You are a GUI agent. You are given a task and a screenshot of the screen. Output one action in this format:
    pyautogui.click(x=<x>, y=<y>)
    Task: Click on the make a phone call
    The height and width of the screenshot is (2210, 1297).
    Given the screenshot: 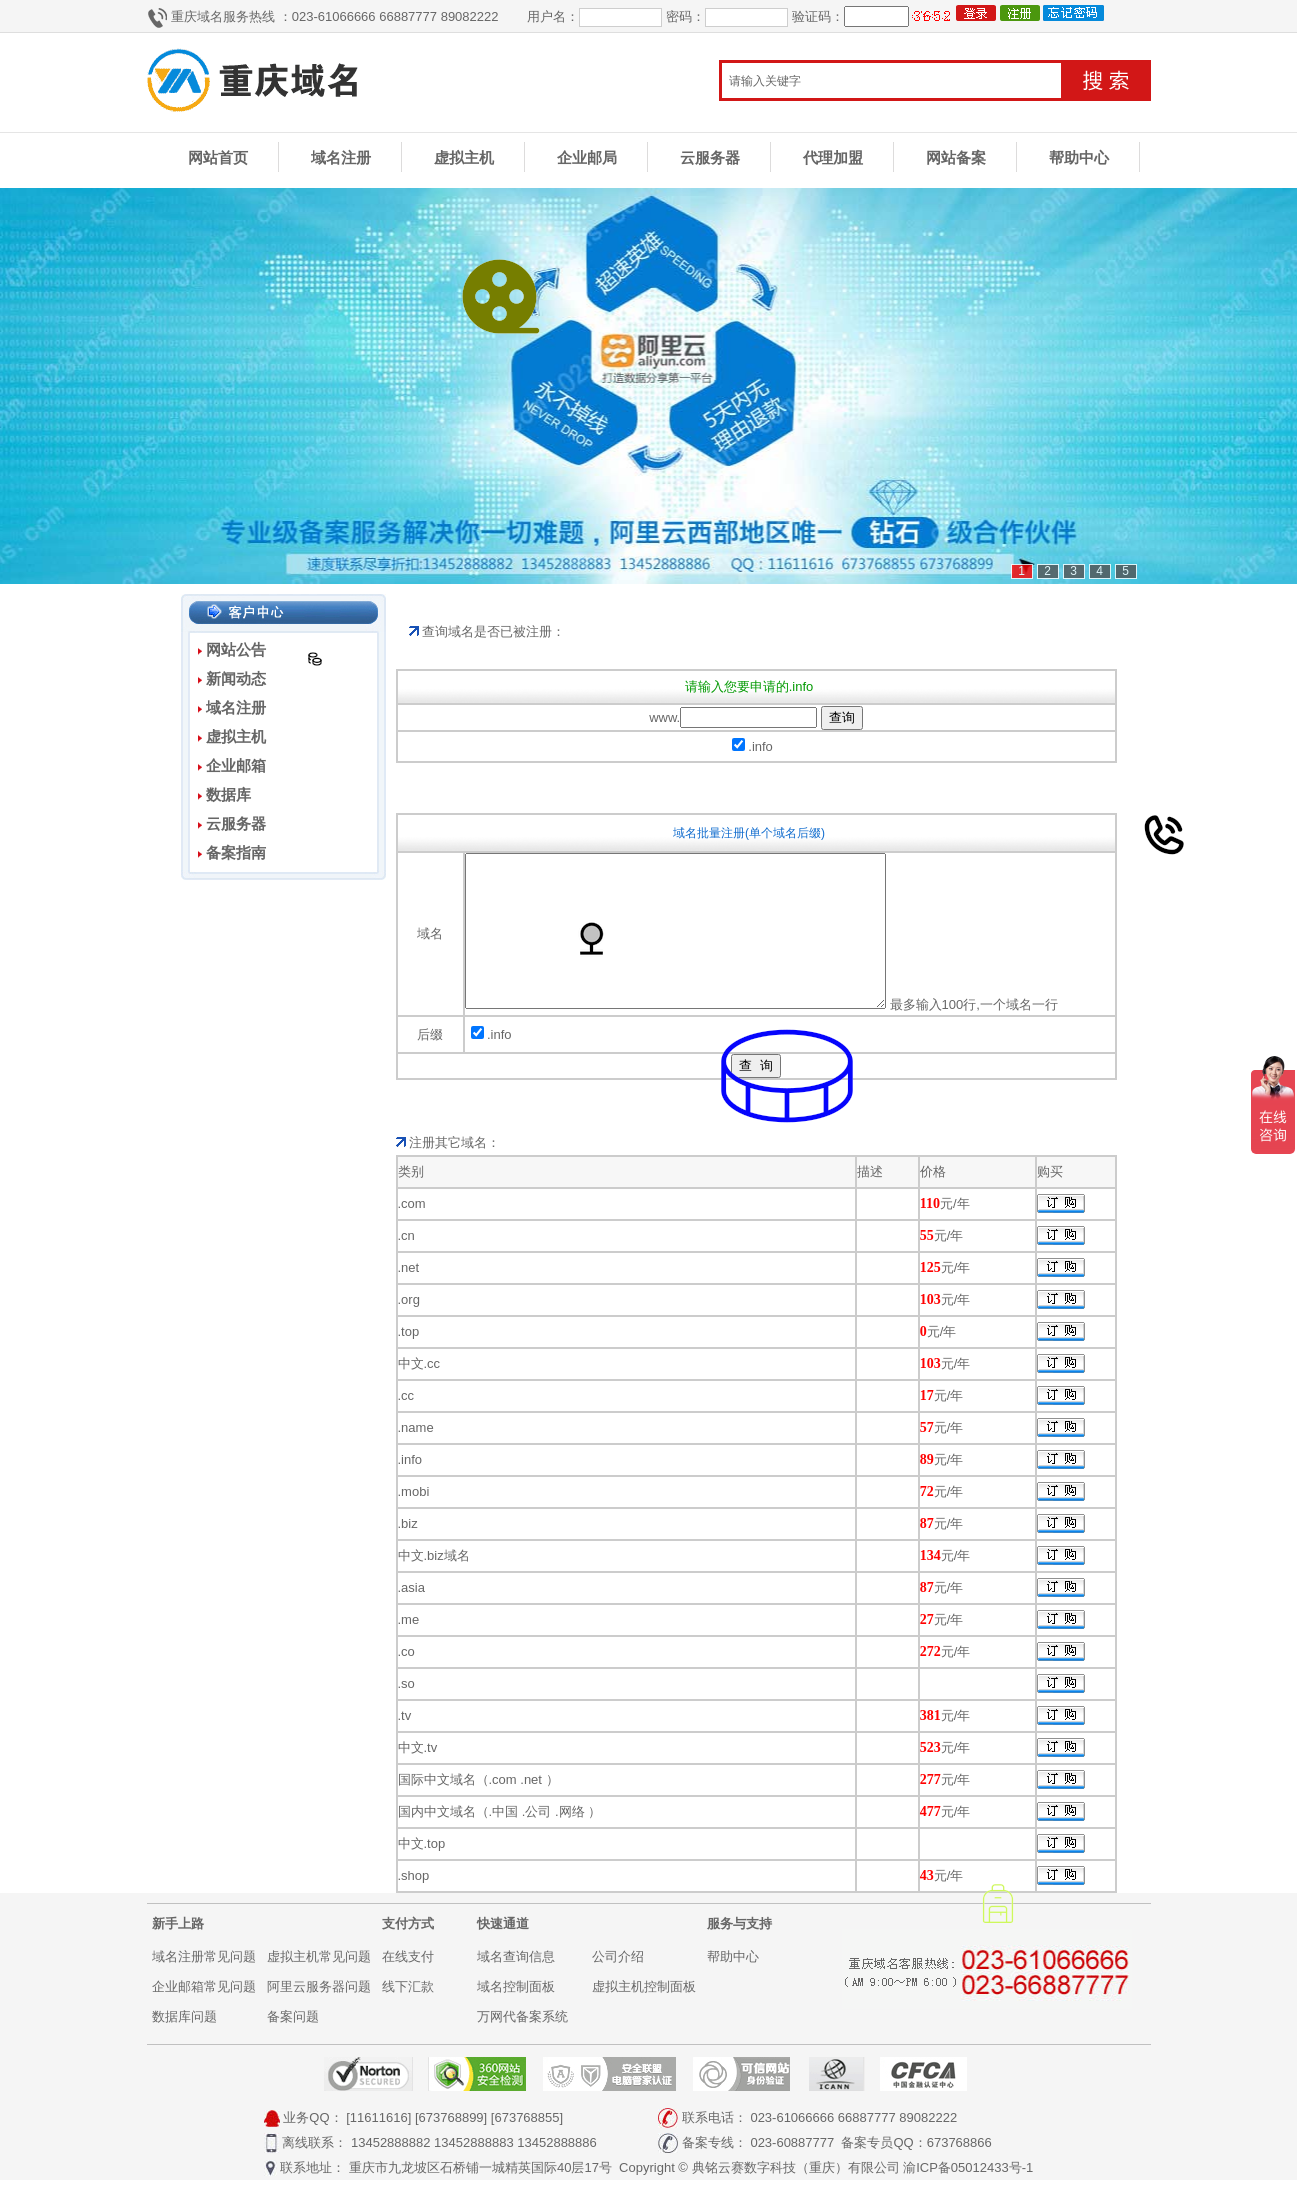 What is the action you would take?
    pyautogui.click(x=1165, y=834)
    